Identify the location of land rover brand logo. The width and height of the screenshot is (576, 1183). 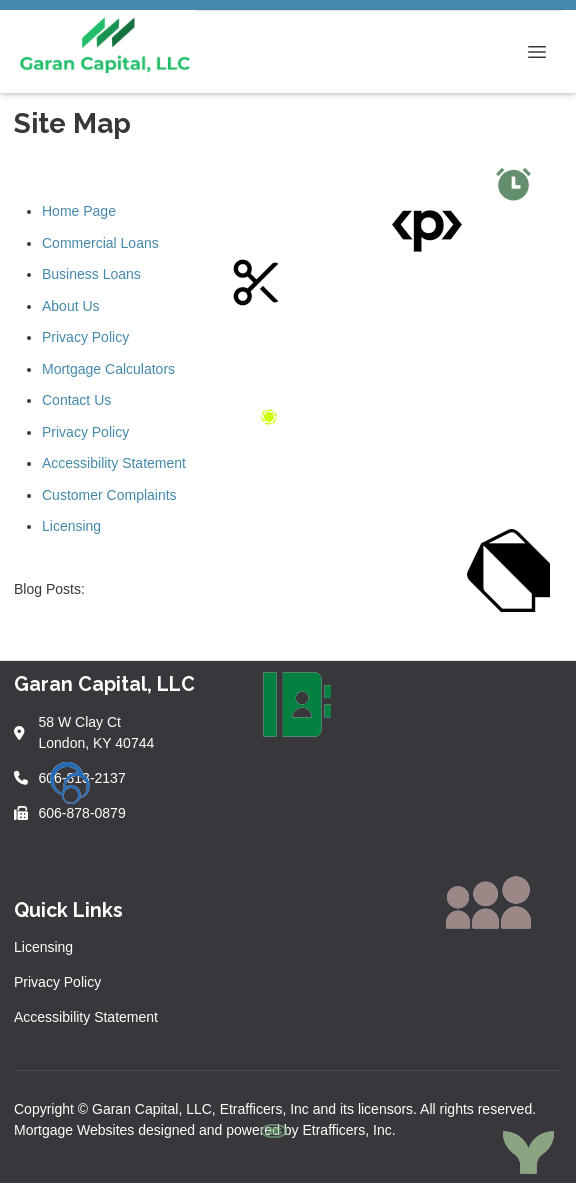
(274, 1131).